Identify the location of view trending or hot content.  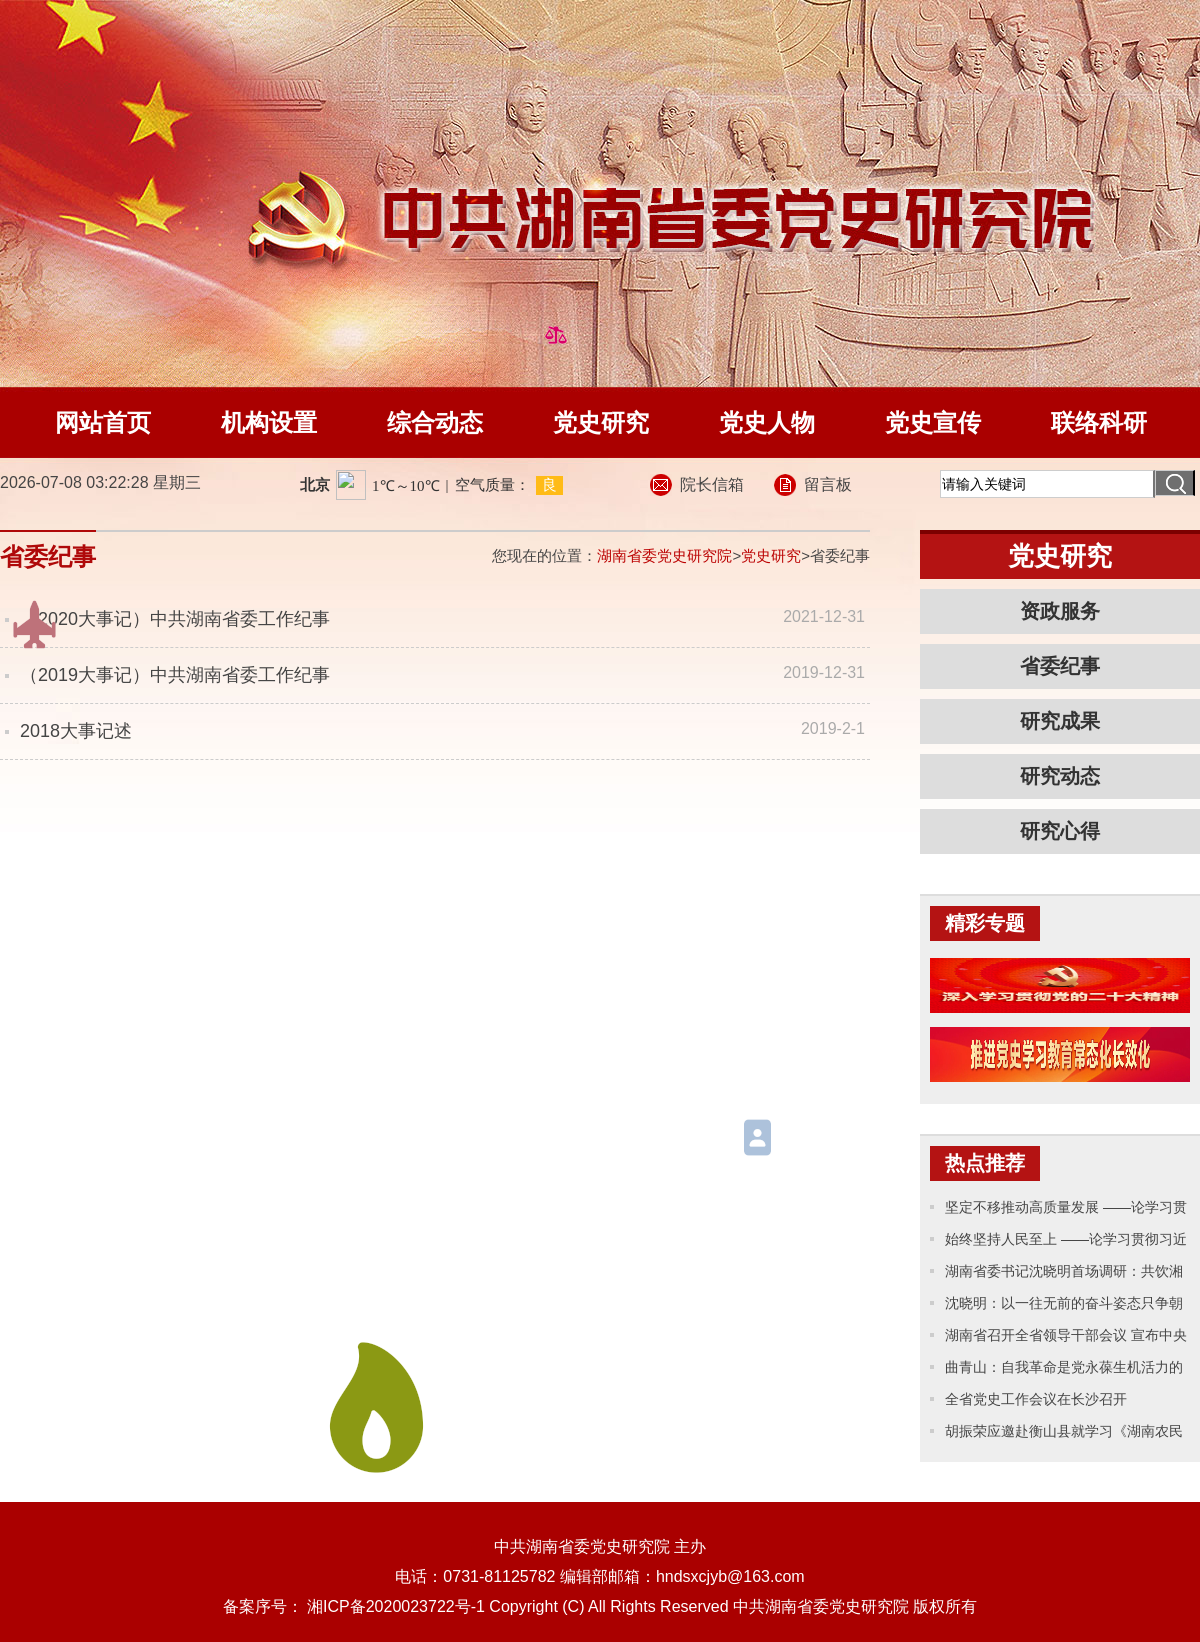
(376, 1407).